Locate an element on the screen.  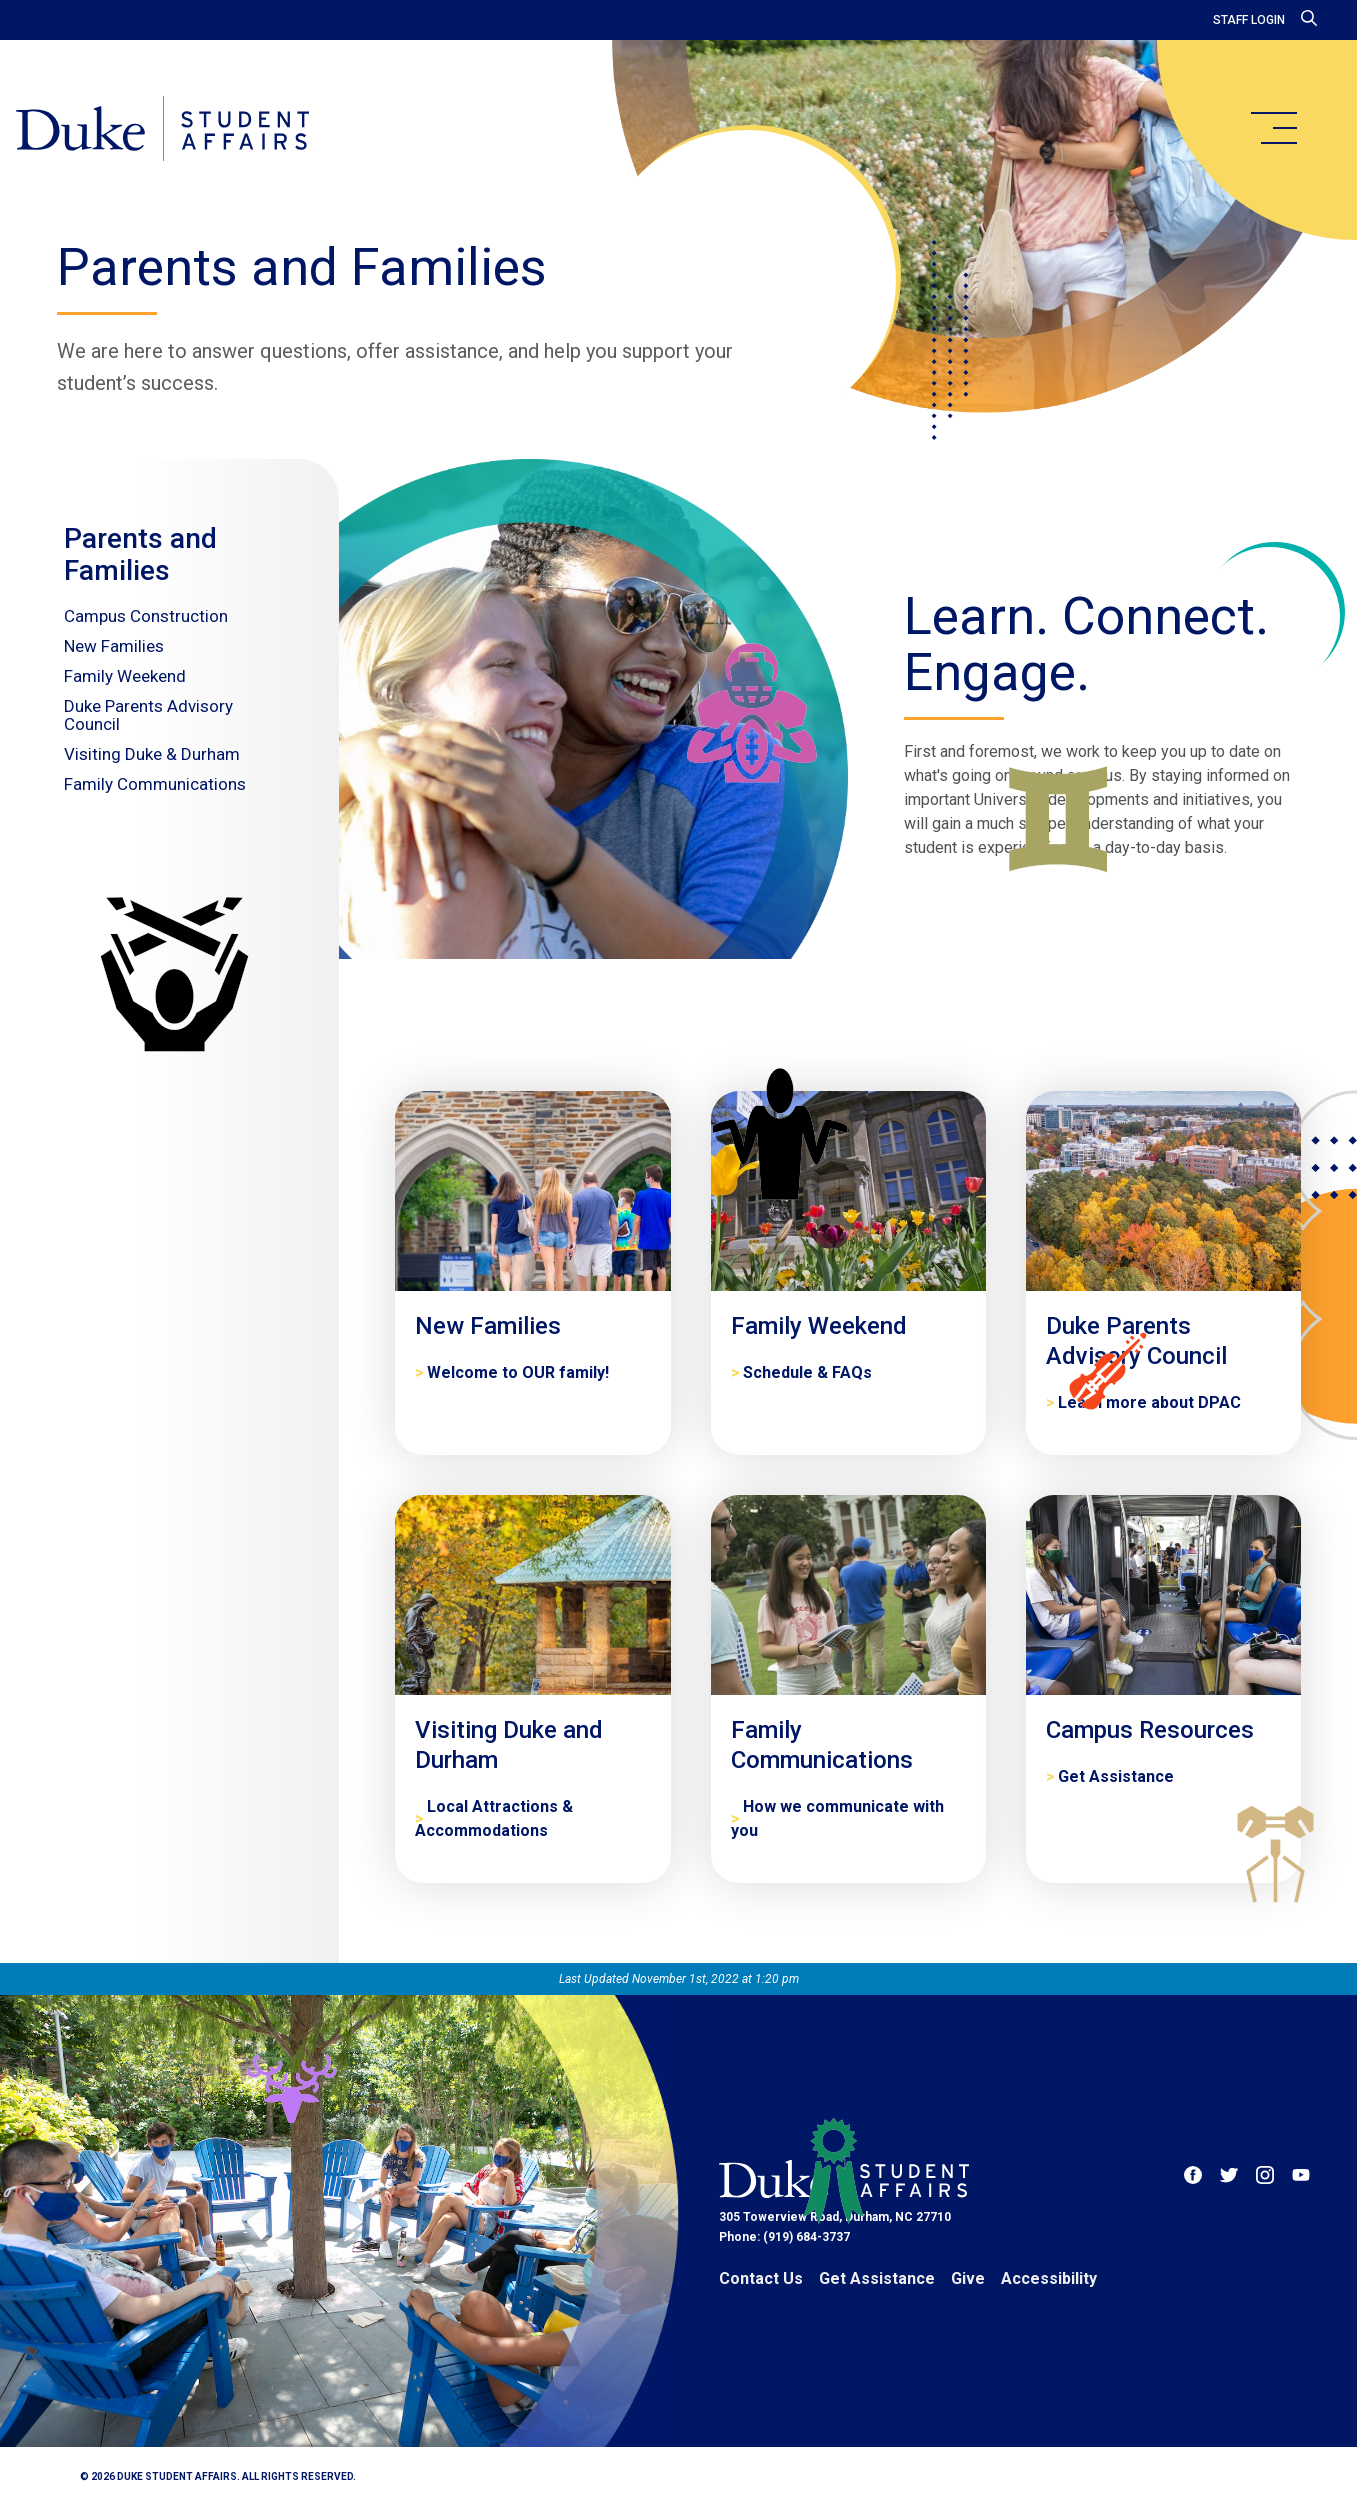
indicates unknown or uncertain status is located at coordinates (780, 1133).